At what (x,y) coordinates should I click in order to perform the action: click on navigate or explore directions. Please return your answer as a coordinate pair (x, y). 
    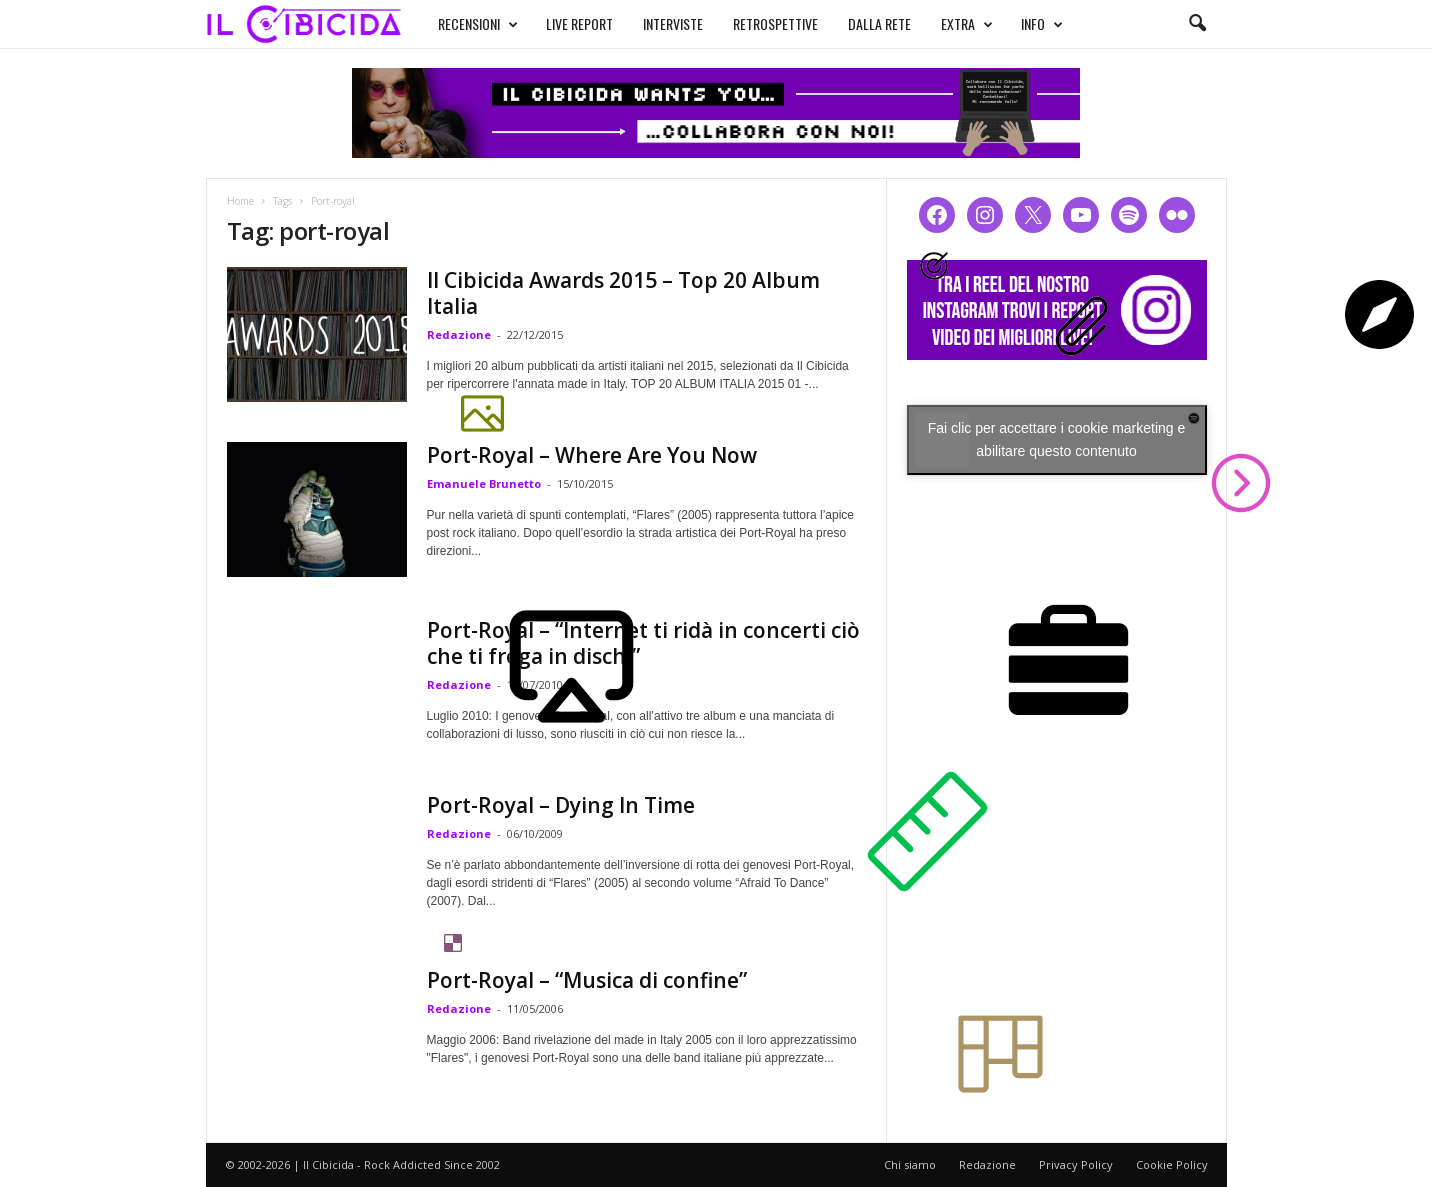
    Looking at the image, I should click on (1379, 314).